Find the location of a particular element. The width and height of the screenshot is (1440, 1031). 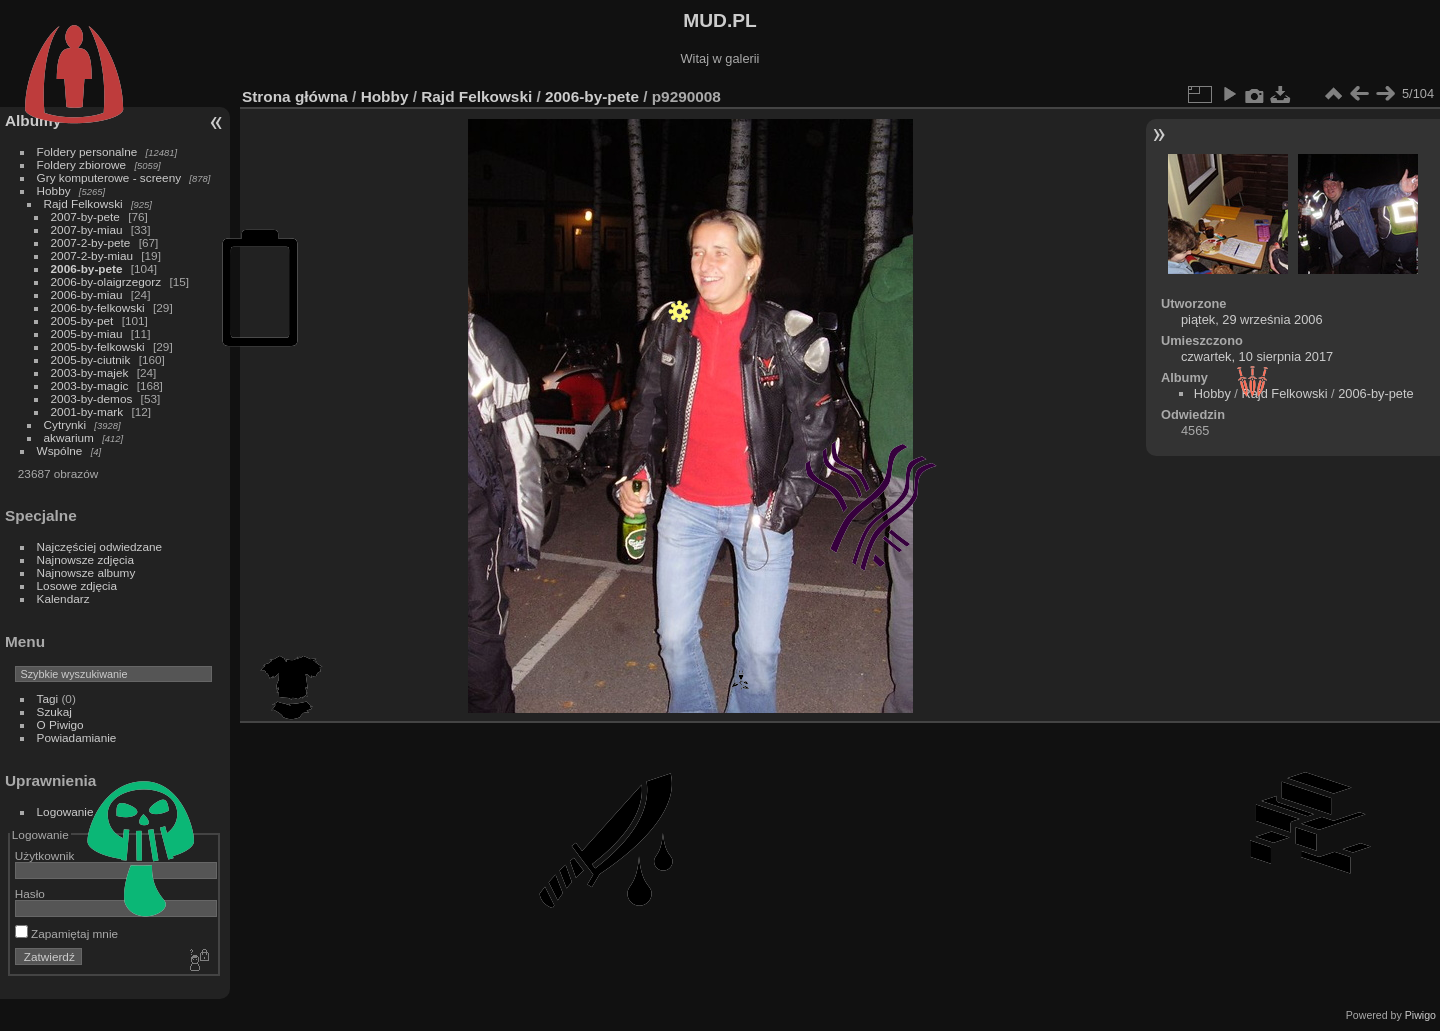

indicates eco-friendly or sustainable energy mode is located at coordinates (741, 680).